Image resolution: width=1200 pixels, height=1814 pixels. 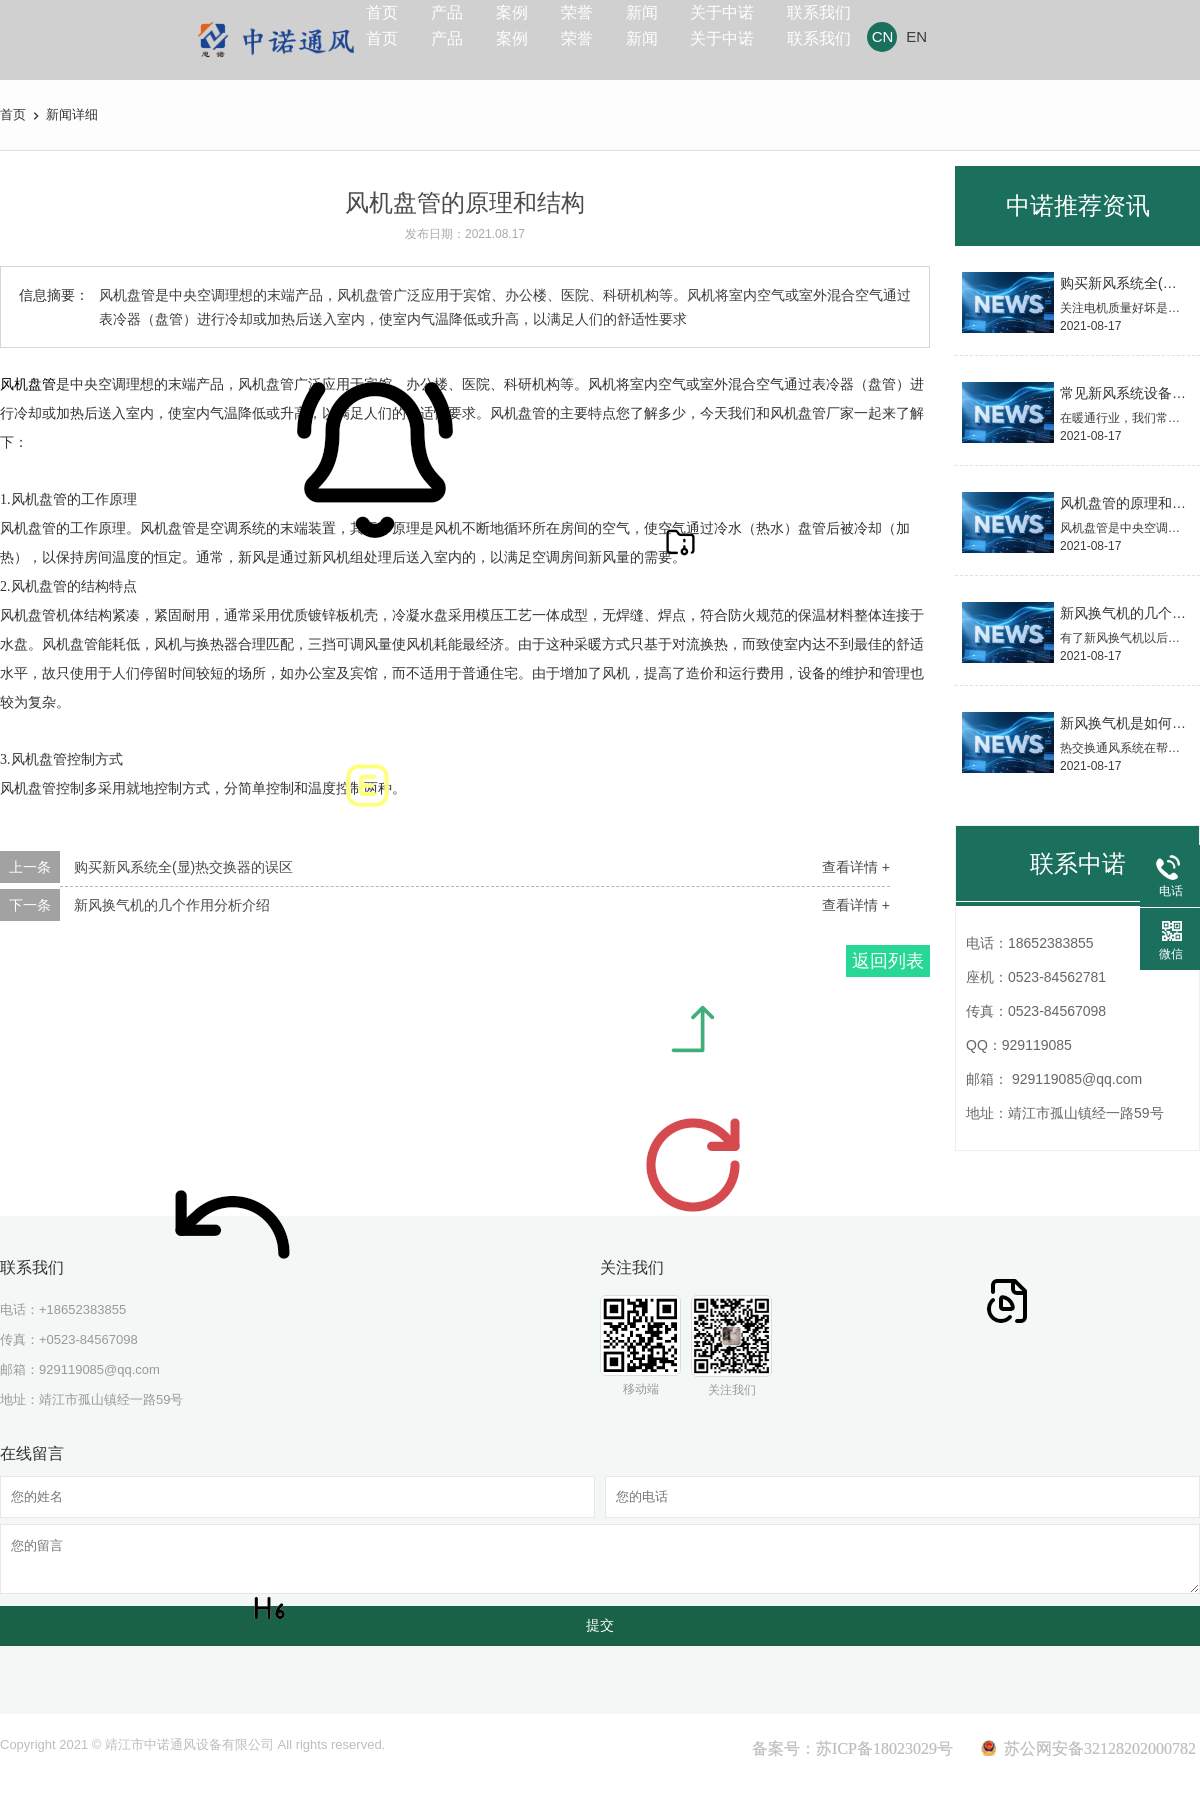 What do you see at coordinates (1009, 1301) in the screenshot?
I see `view pie chart report` at bounding box center [1009, 1301].